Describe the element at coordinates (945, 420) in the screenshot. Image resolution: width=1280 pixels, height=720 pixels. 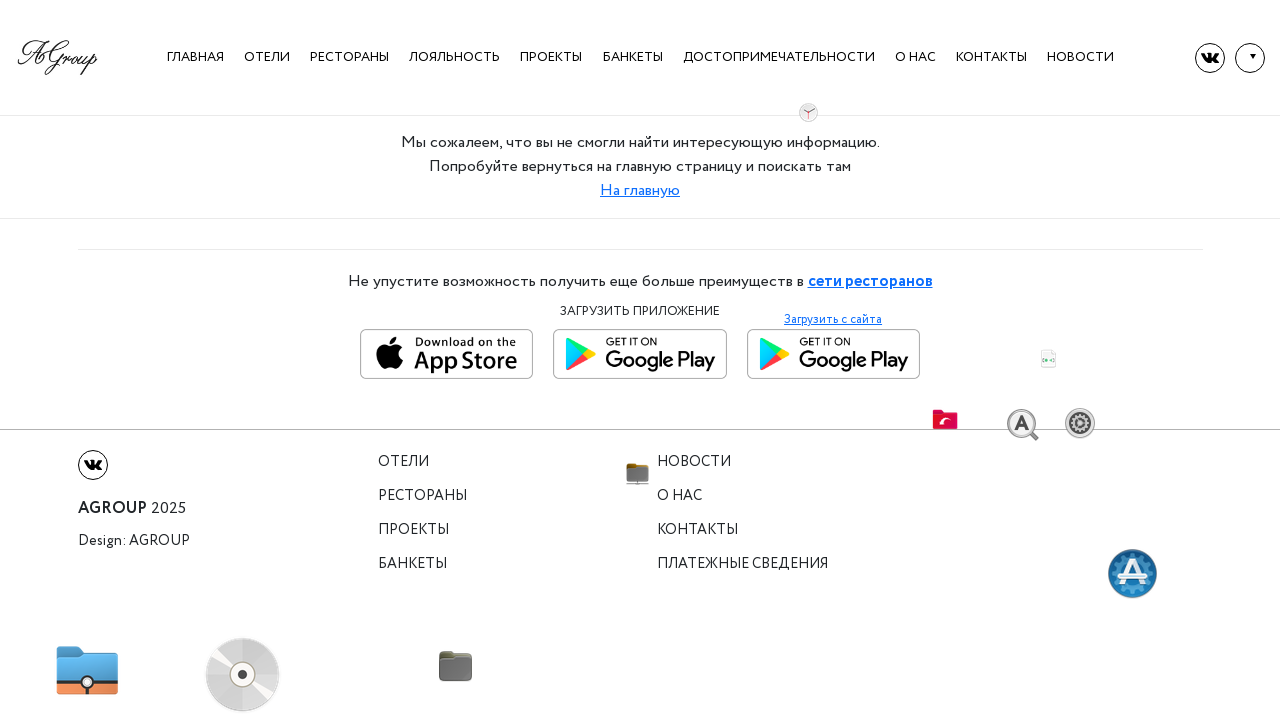
I see `folder containing ruby on rails project files` at that location.